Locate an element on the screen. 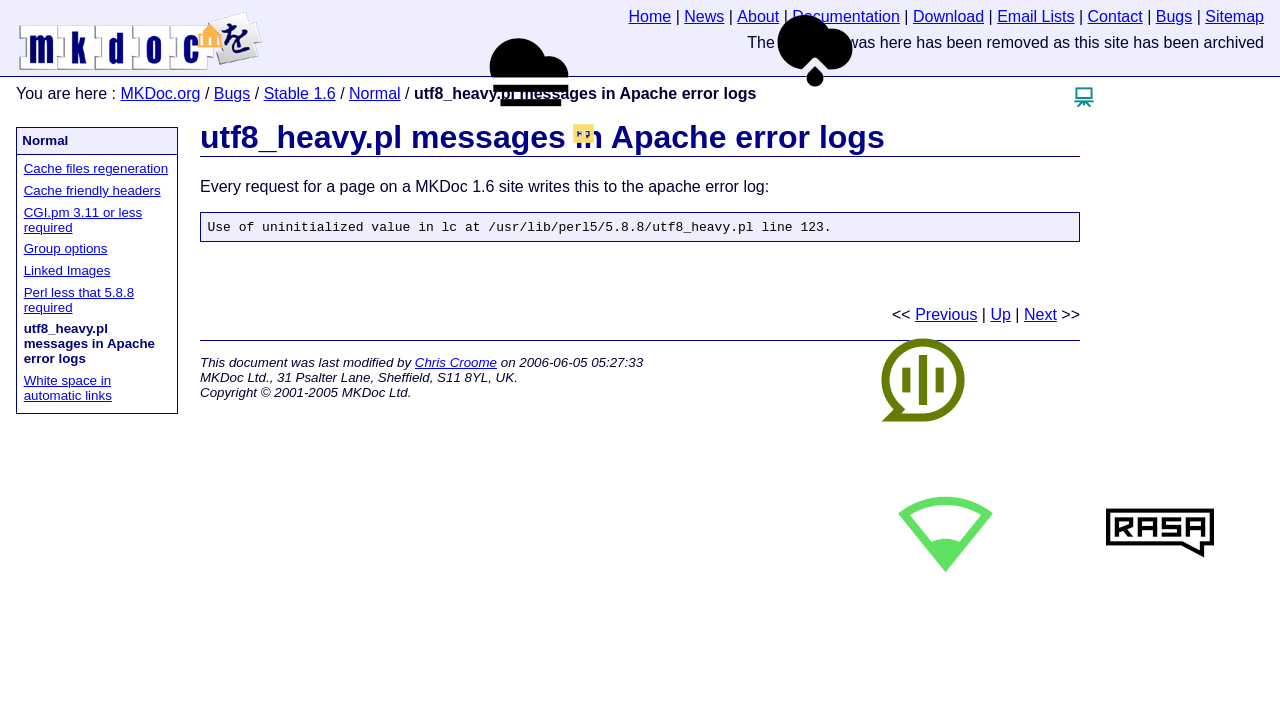  access education or school-related features is located at coordinates (210, 37).